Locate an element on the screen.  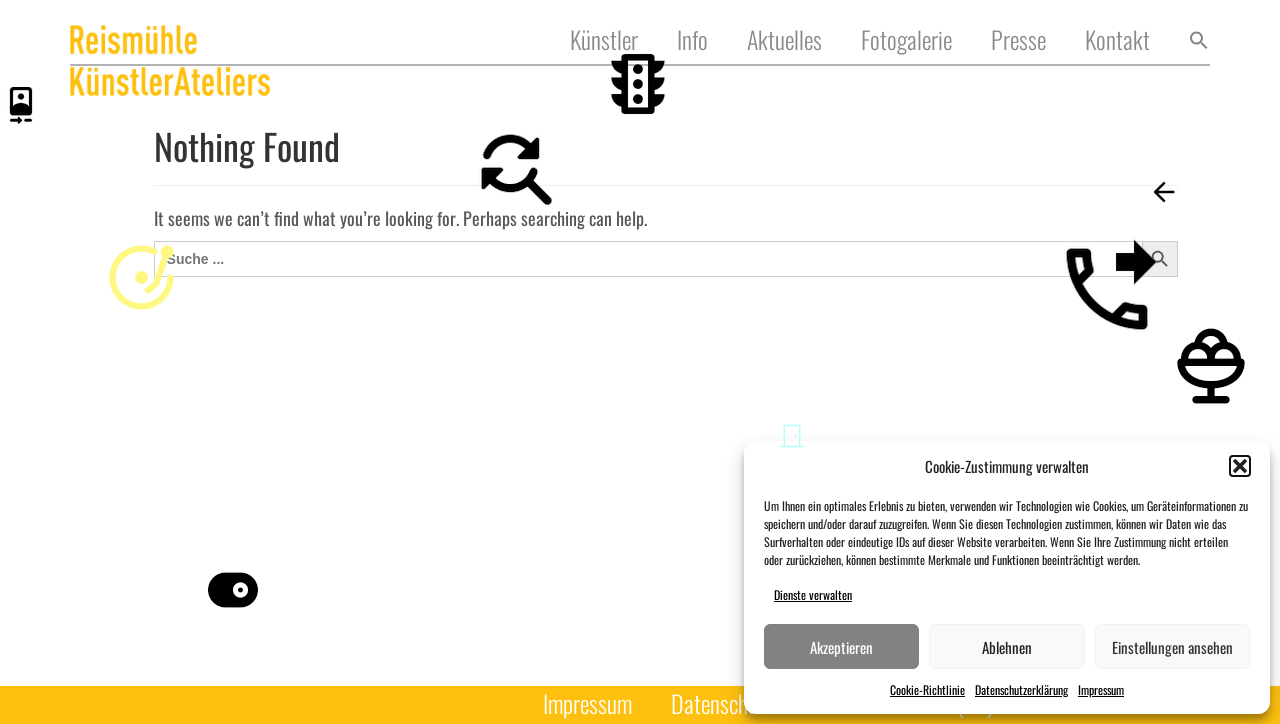
toggle switch in the on/enabled position is located at coordinates (233, 590).